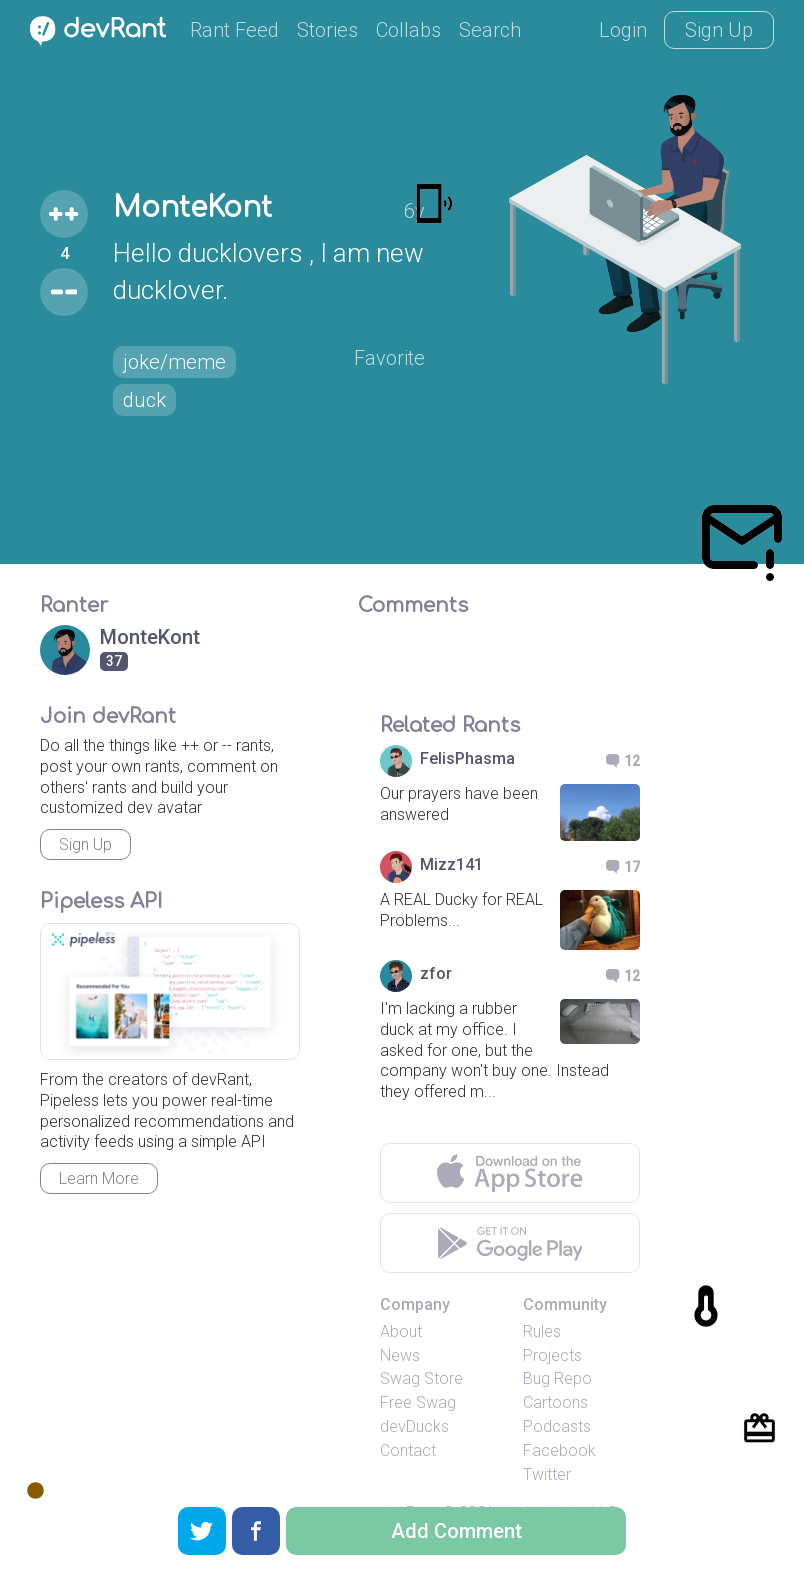 This screenshot has height=1575, width=804. Describe the element at coordinates (434, 203) in the screenshot. I see `incoming call or notification on linked device` at that location.